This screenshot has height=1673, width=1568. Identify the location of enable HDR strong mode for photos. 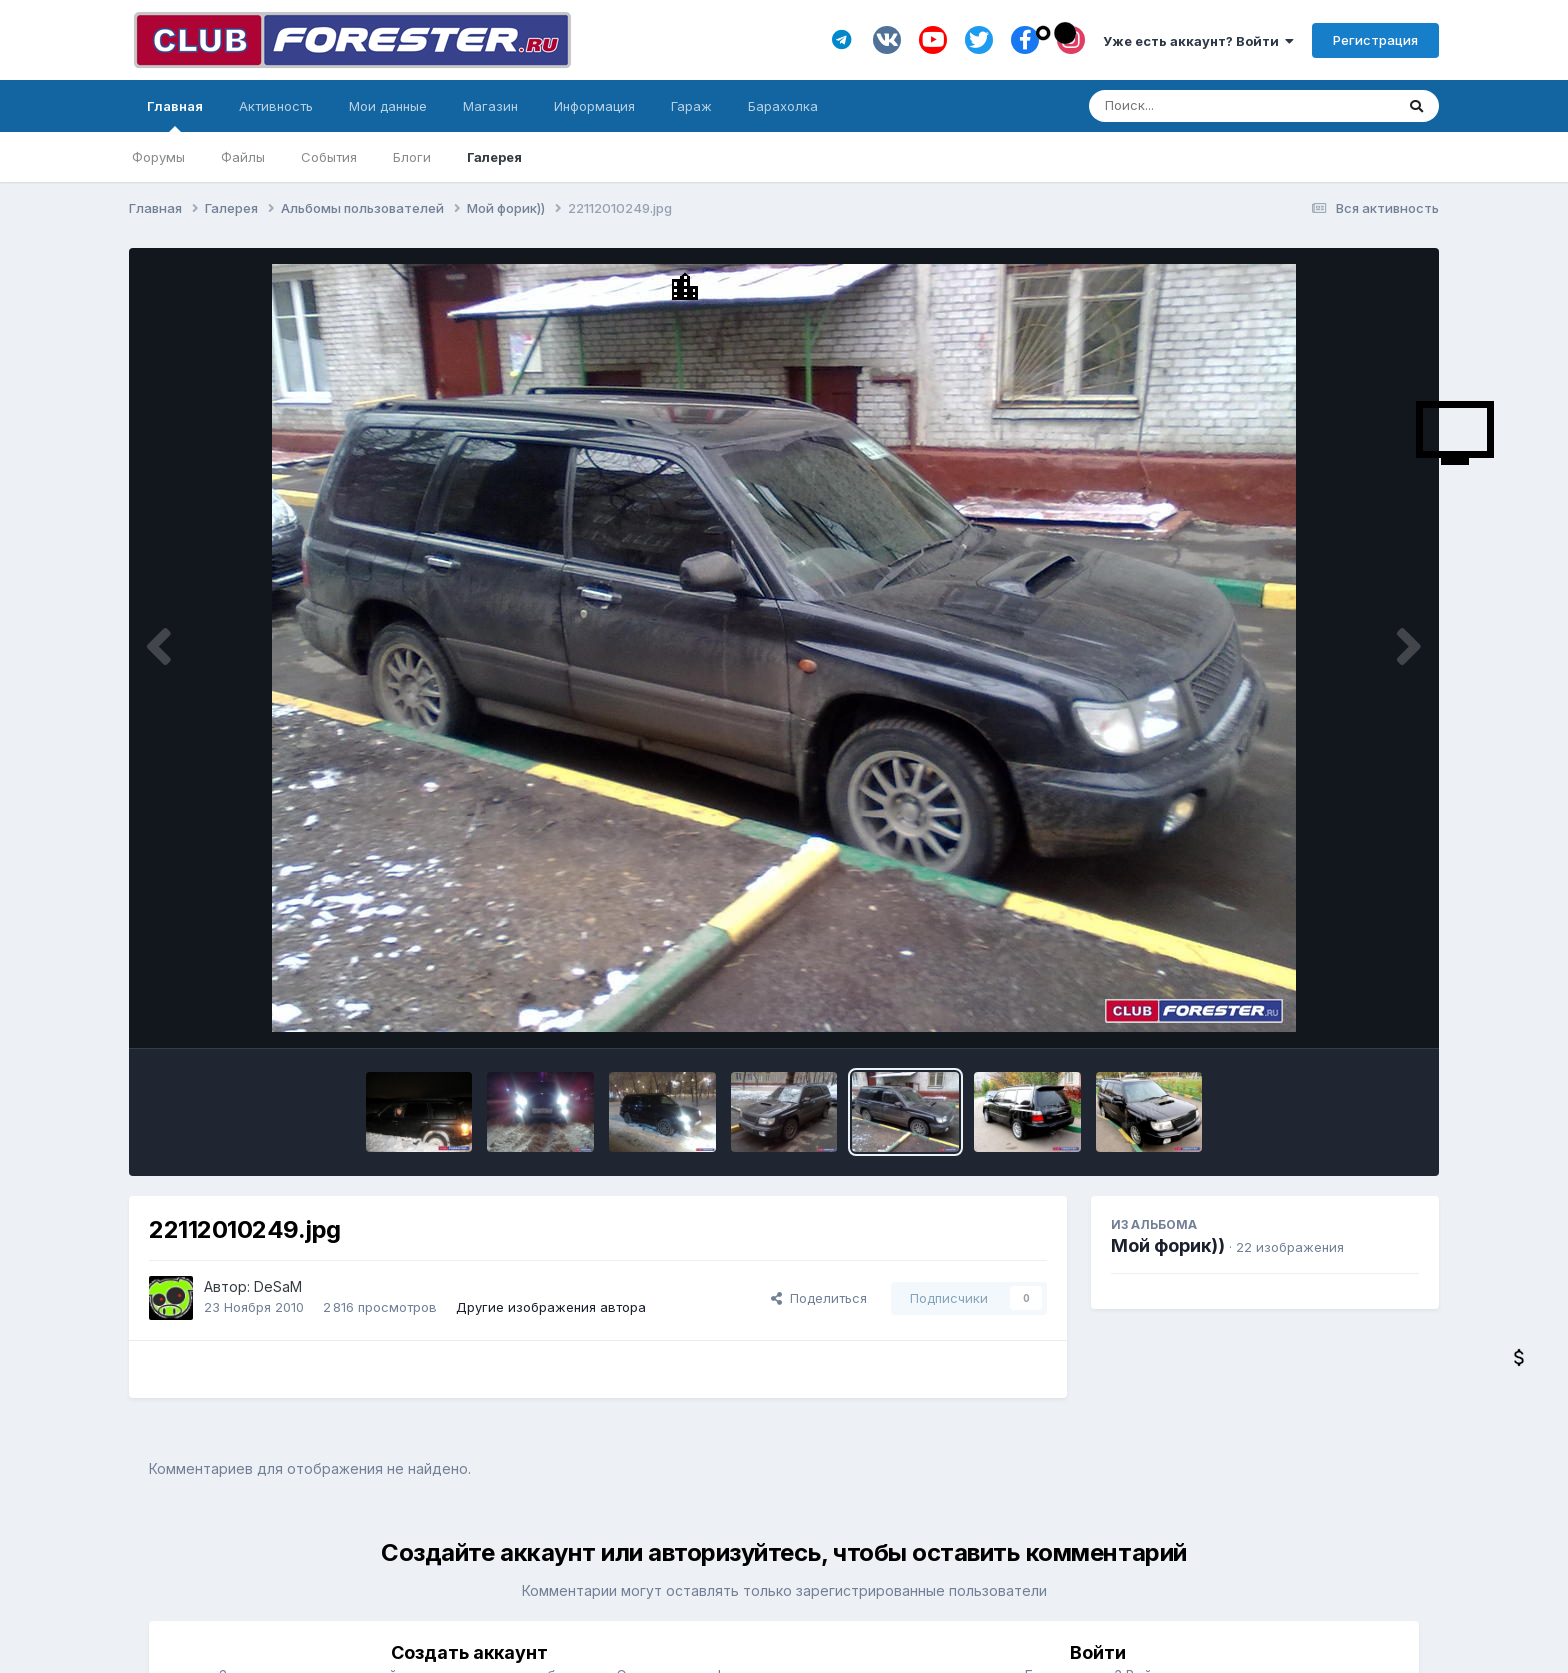
(1056, 33).